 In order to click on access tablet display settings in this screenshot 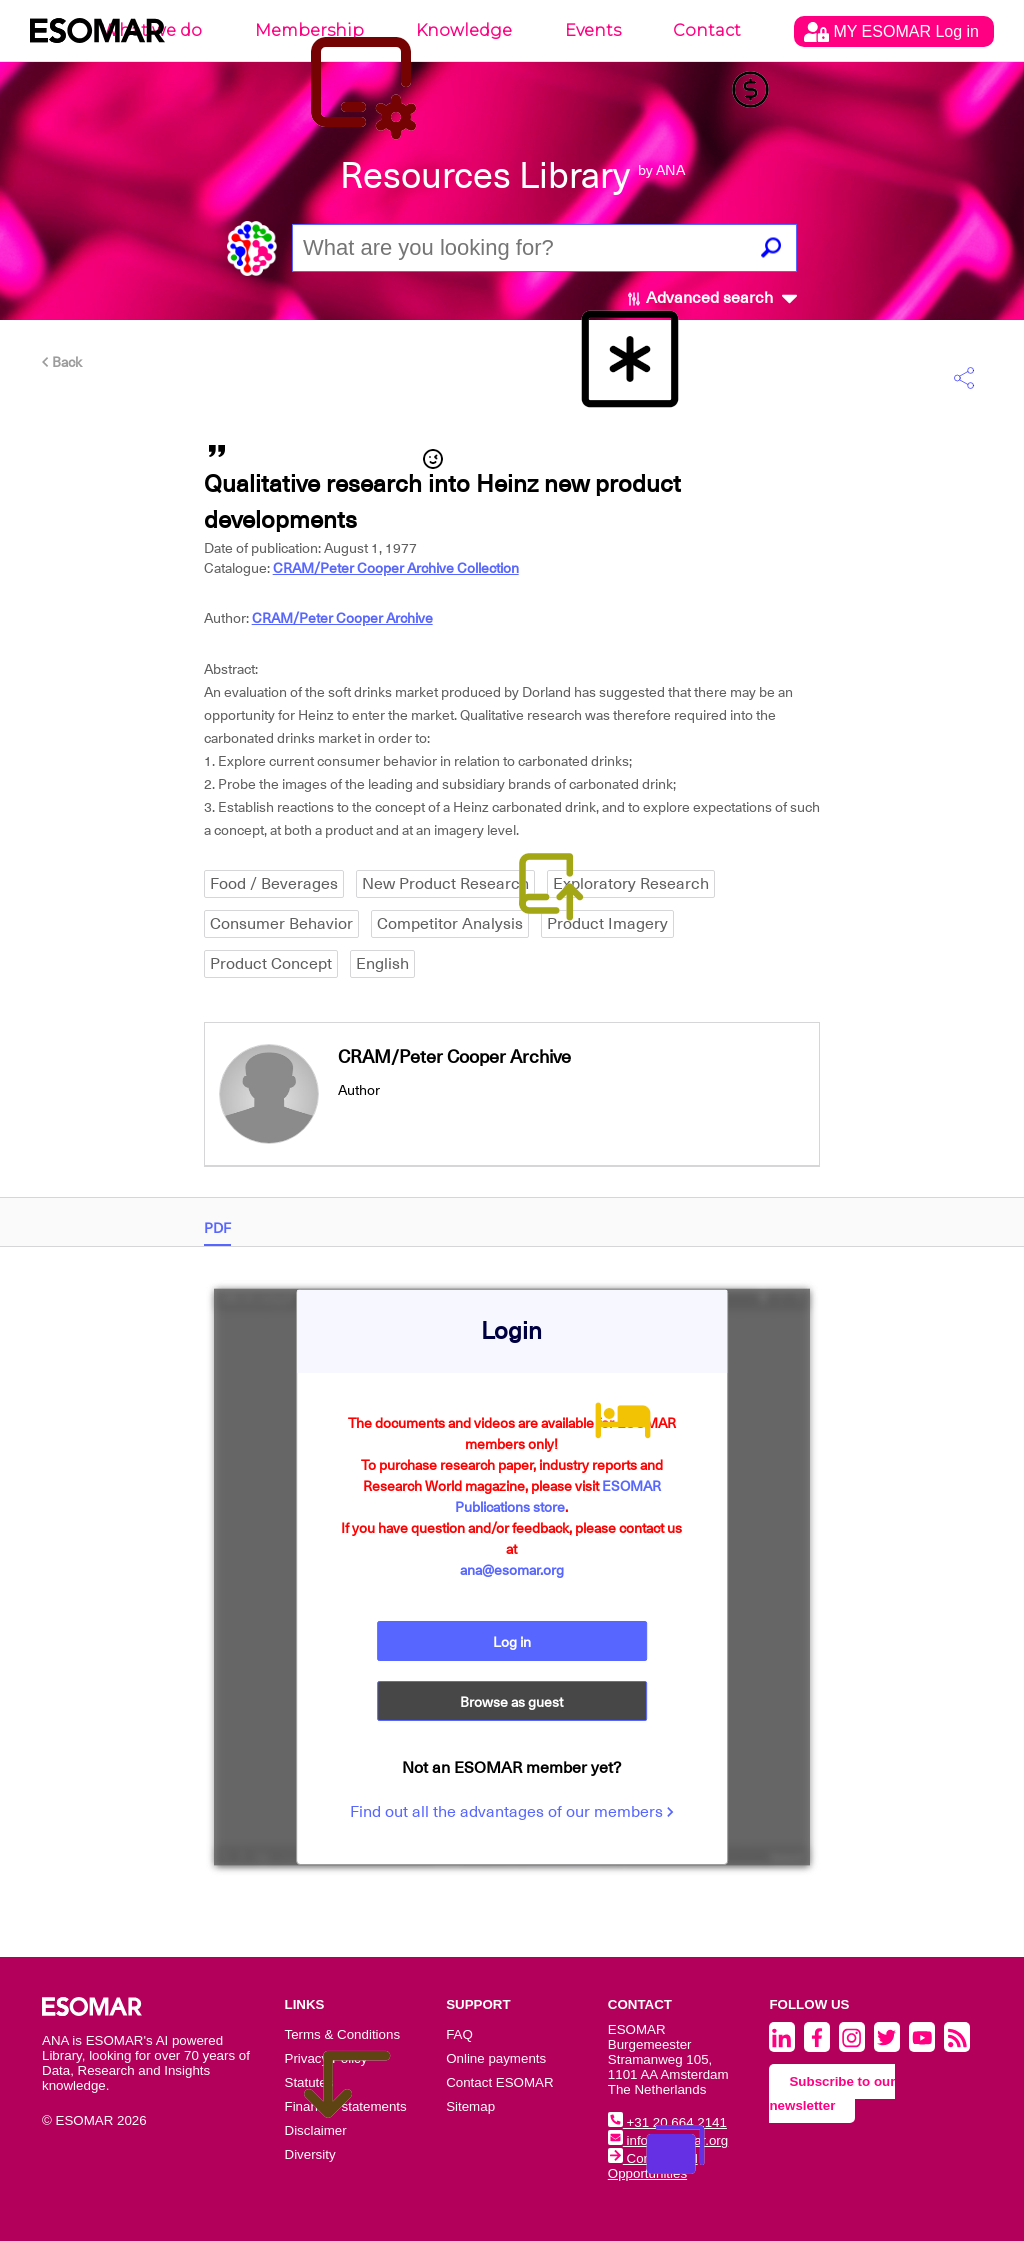, I will do `click(361, 82)`.